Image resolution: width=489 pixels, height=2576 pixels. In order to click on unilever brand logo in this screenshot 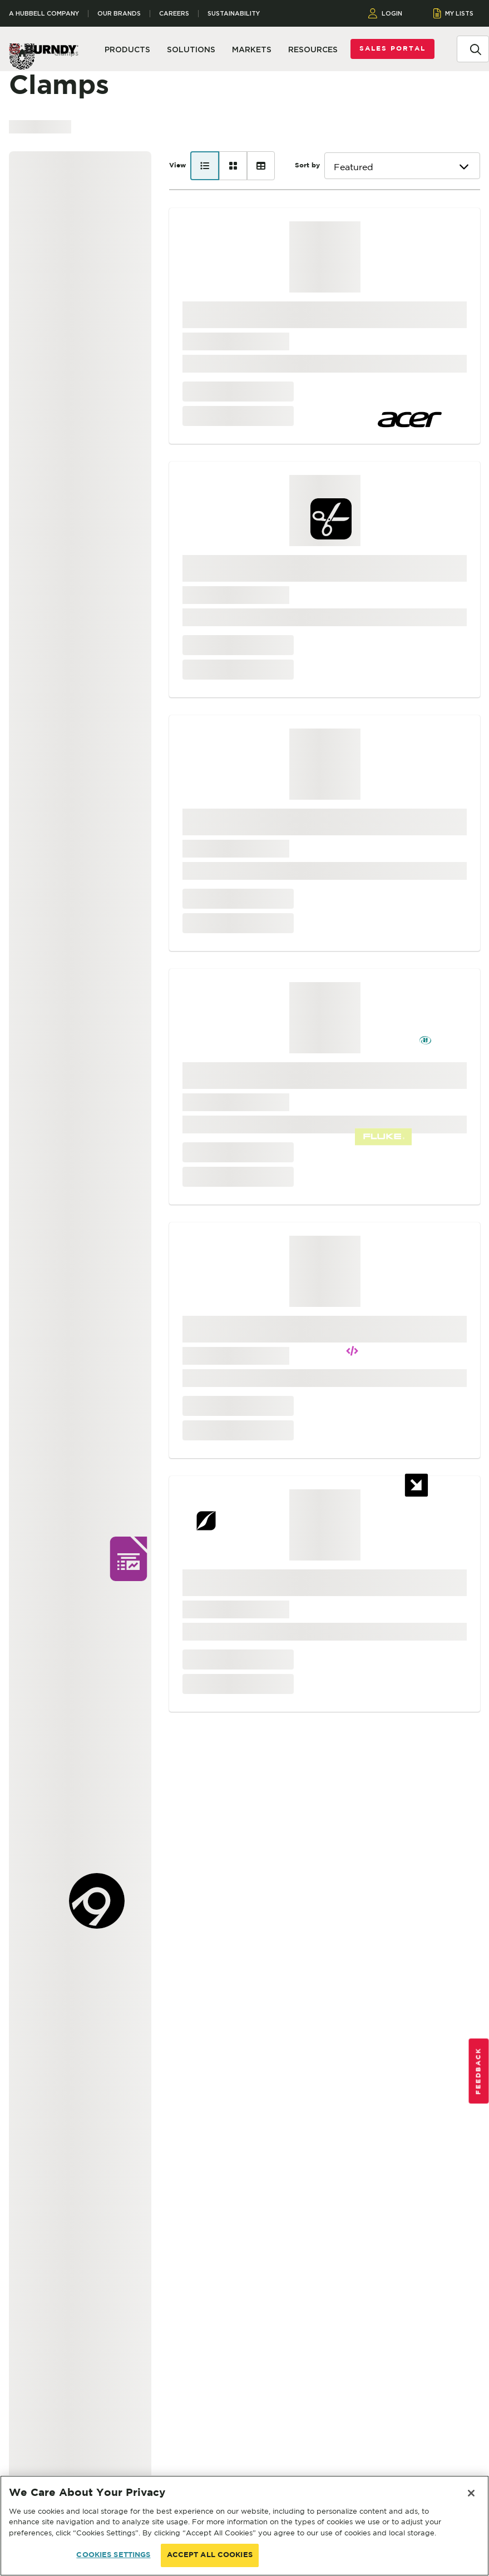, I will do `click(22, 56)`.